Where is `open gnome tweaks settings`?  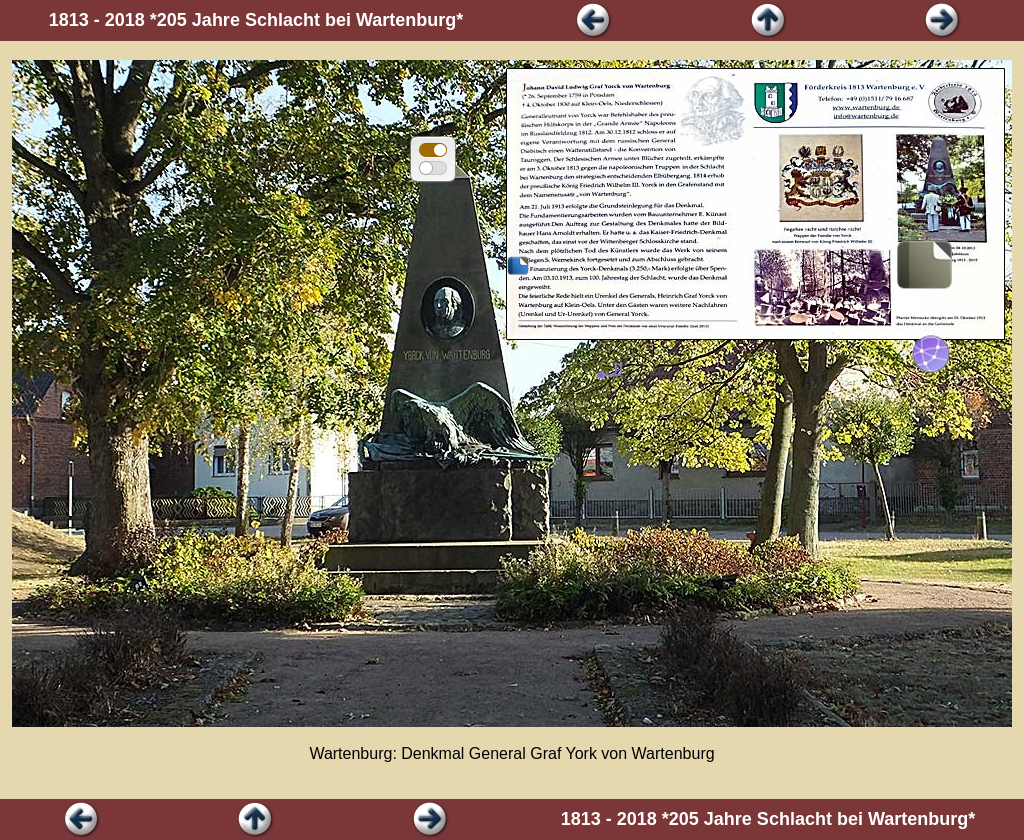 open gnome tweaks settings is located at coordinates (433, 159).